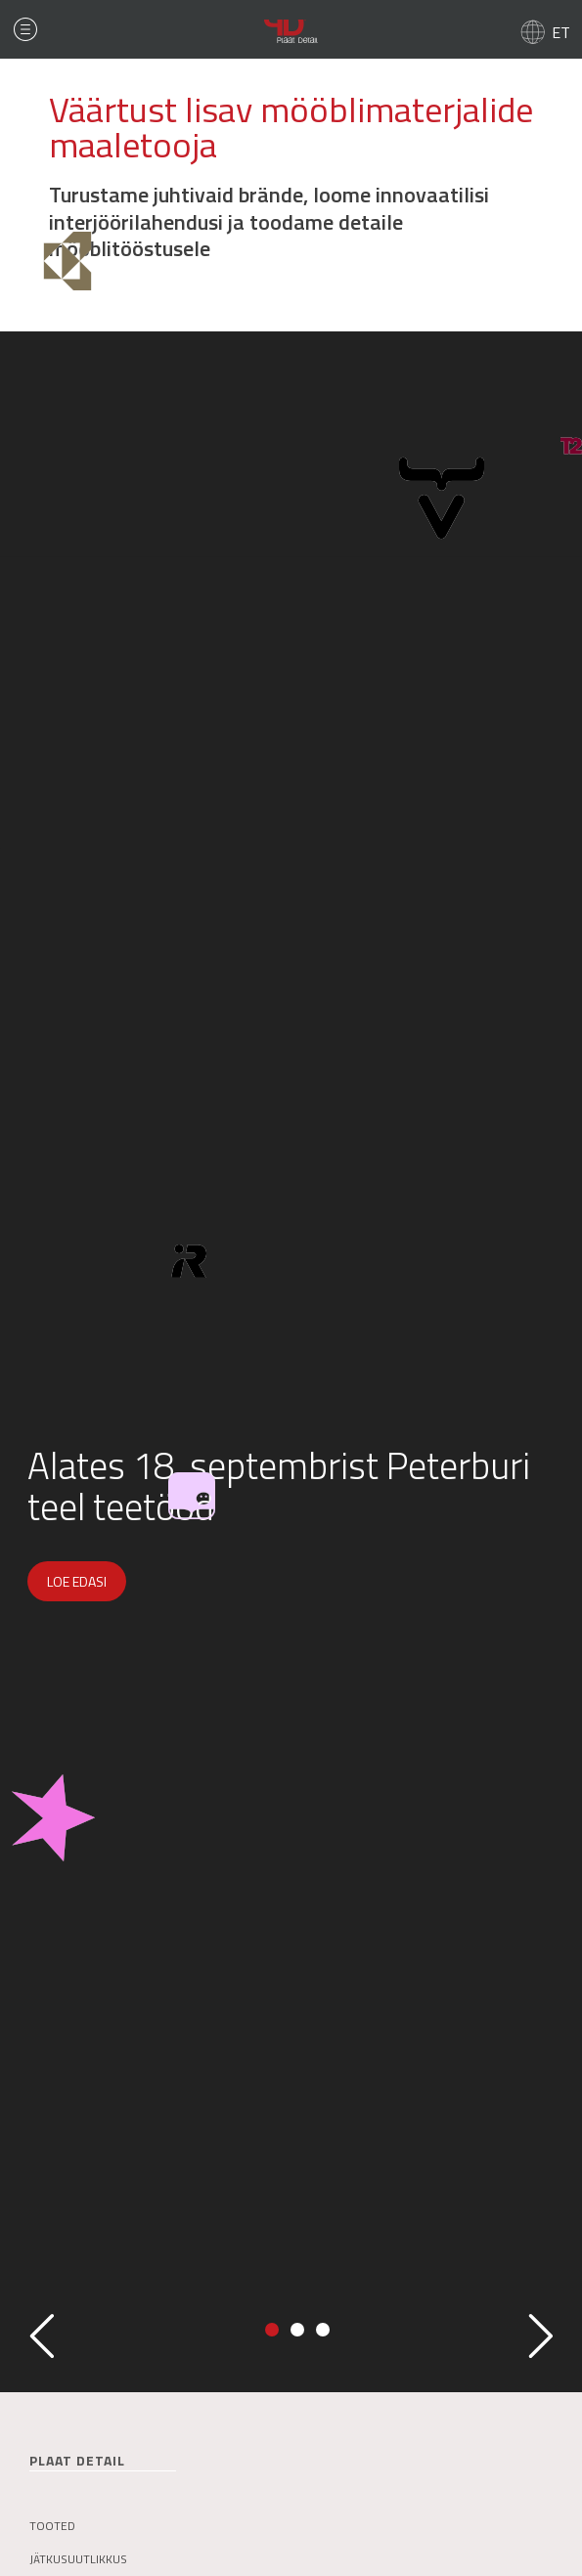 This screenshot has width=582, height=2576. Describe the element at coordinates (192, 1496) in the screenshot. I see `open the WeRead app` at that location.